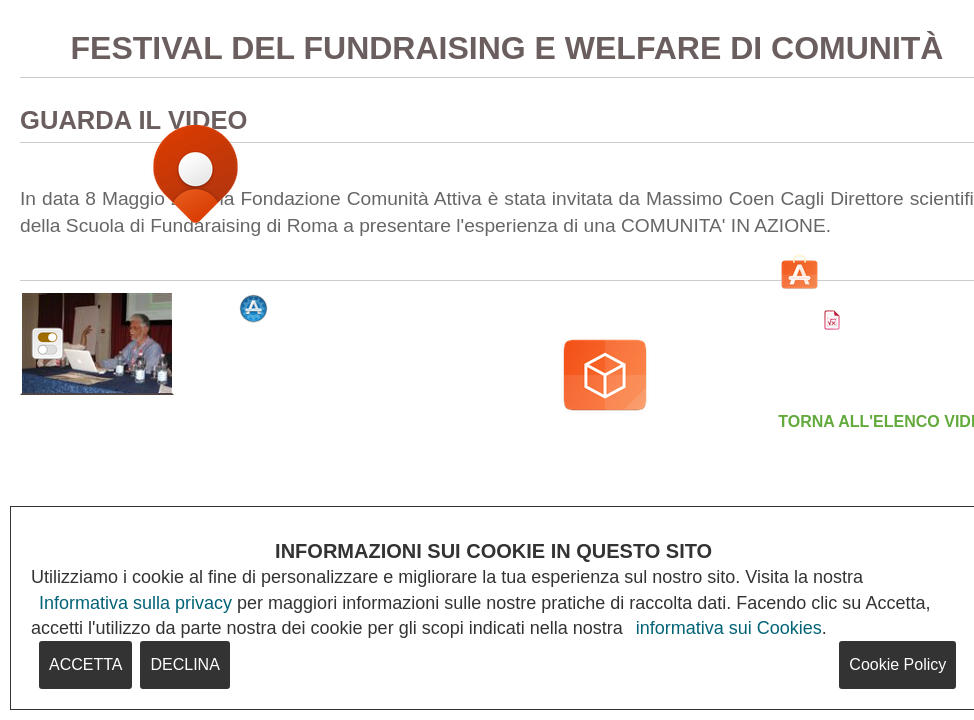  I want to click on open the software center to browse and install applications, so click(799, 274).